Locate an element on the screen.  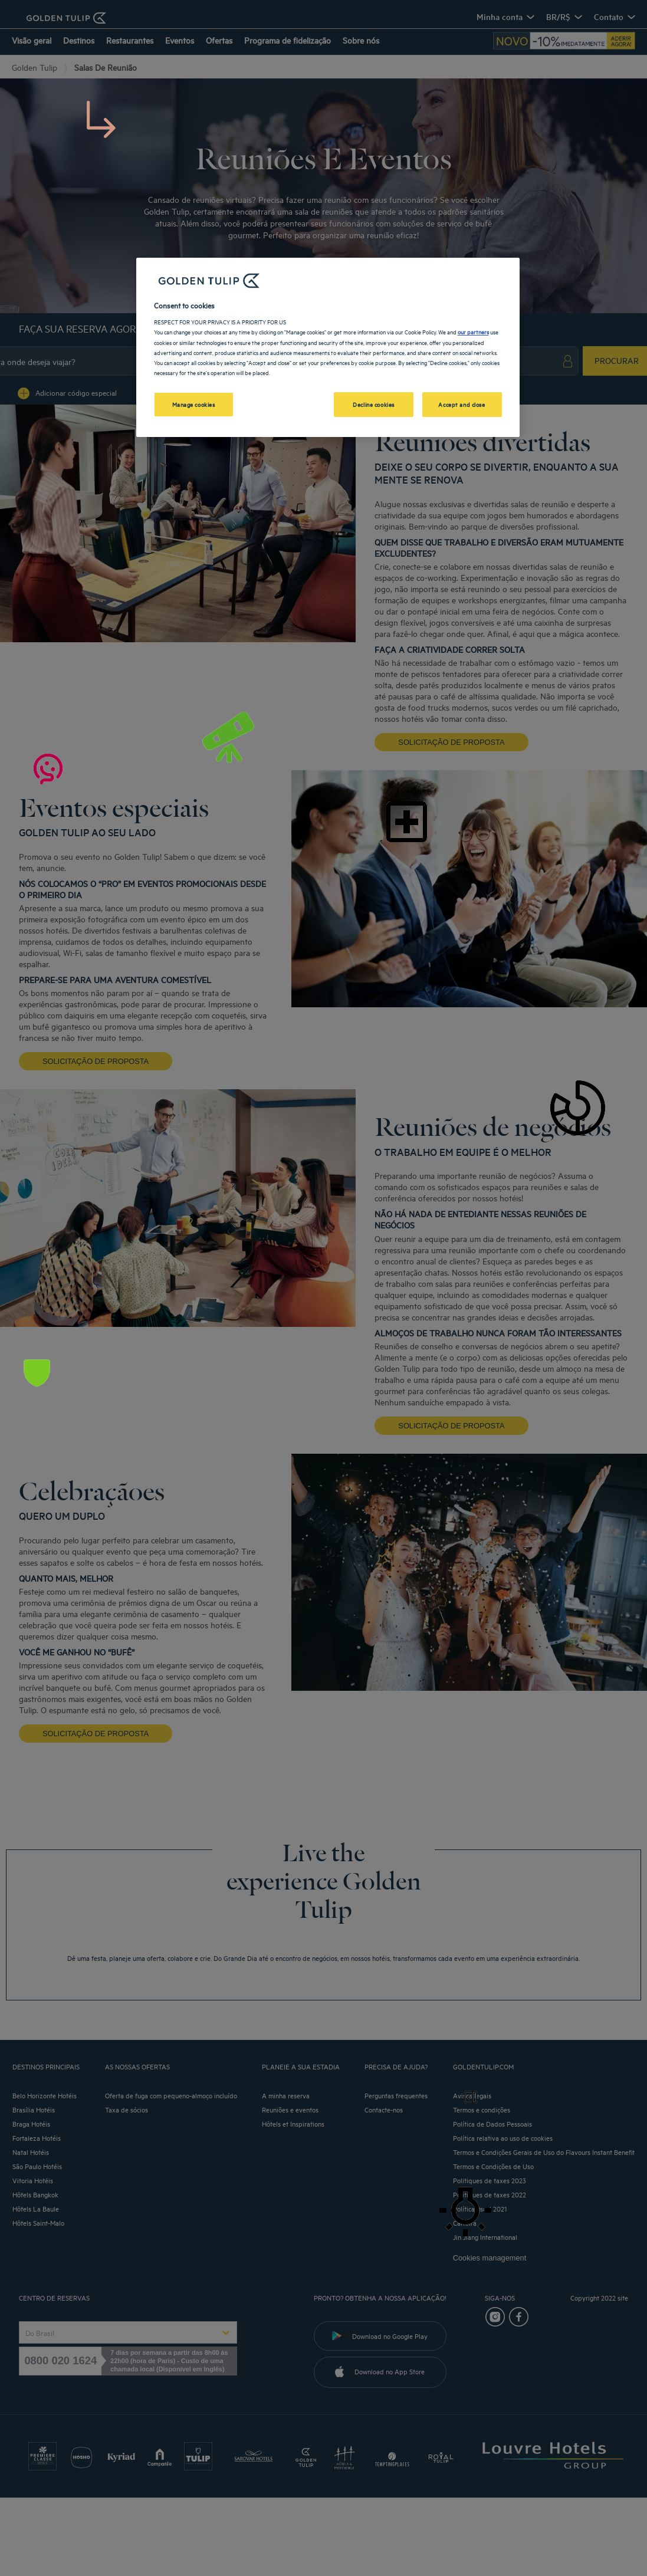
view analytics or statistics breakdown is located at coordinates (577, 1108).